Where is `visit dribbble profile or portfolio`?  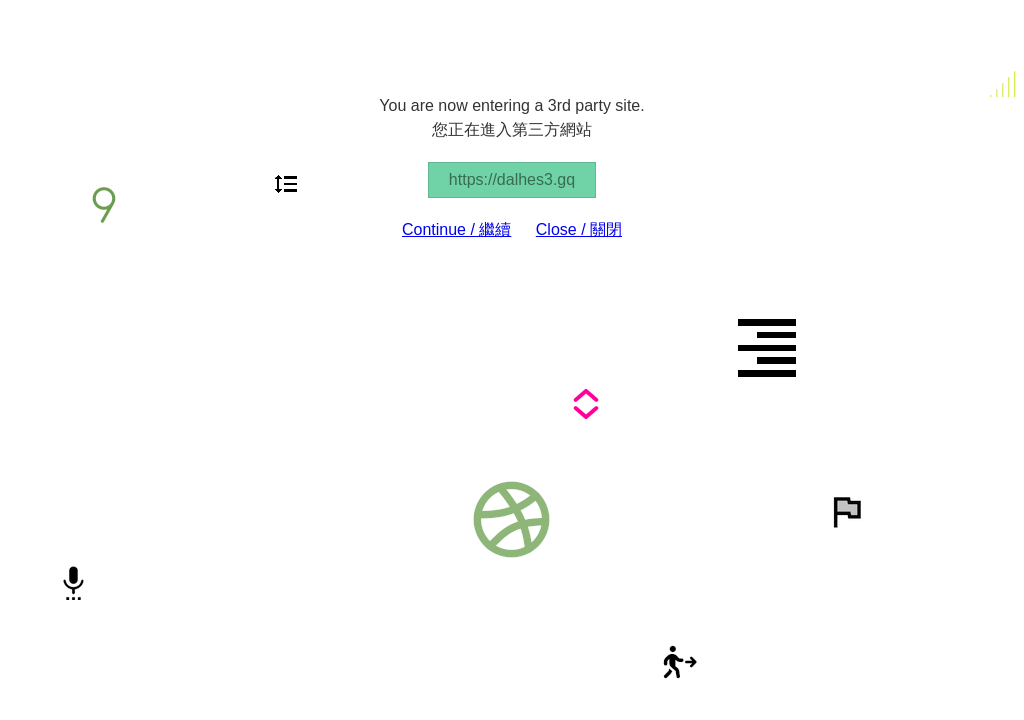 visit dribbble profile or portfolio is located at coordinates (511, 519).